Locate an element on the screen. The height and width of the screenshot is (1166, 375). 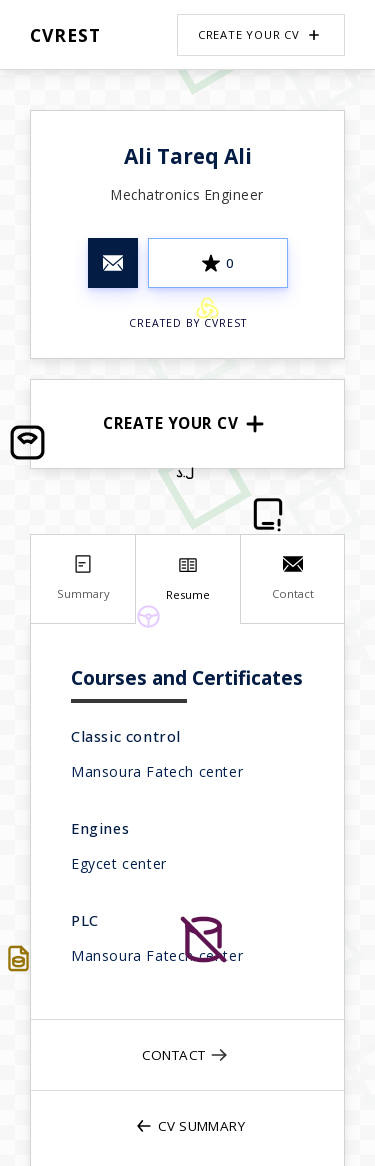
view weight or measurement data is located at coordinates (27, 442).